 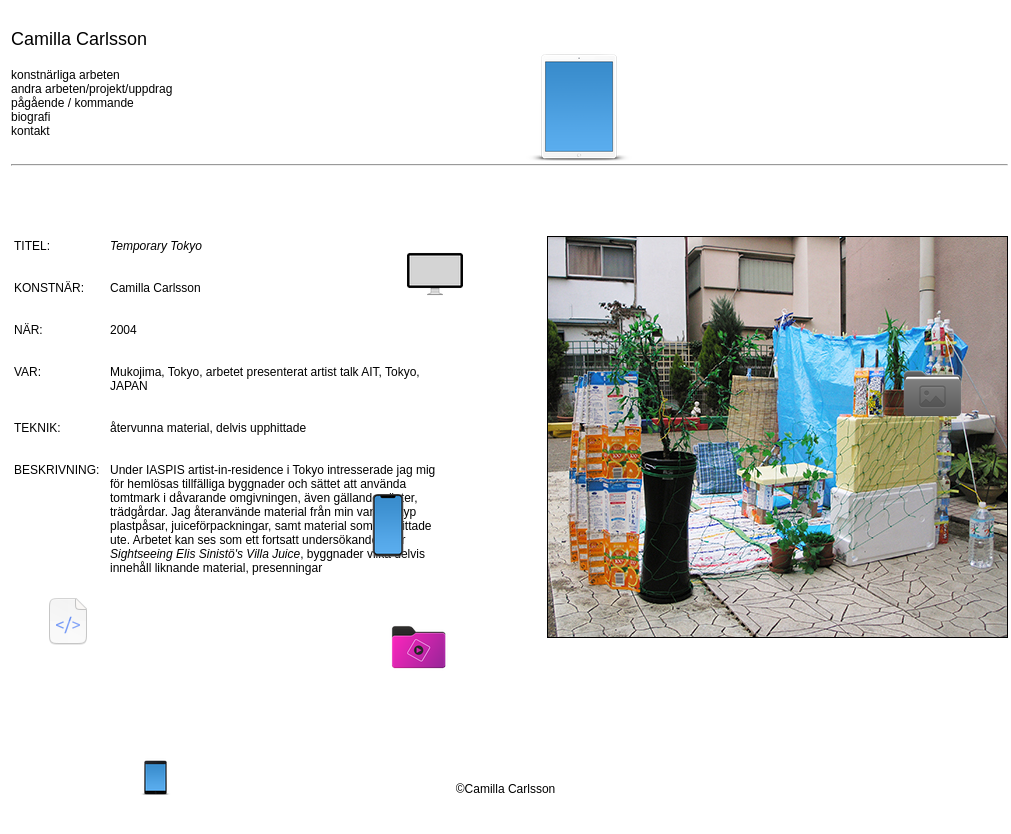 I want to click on an HTML document or webpage file, so click(x=68, y=621).